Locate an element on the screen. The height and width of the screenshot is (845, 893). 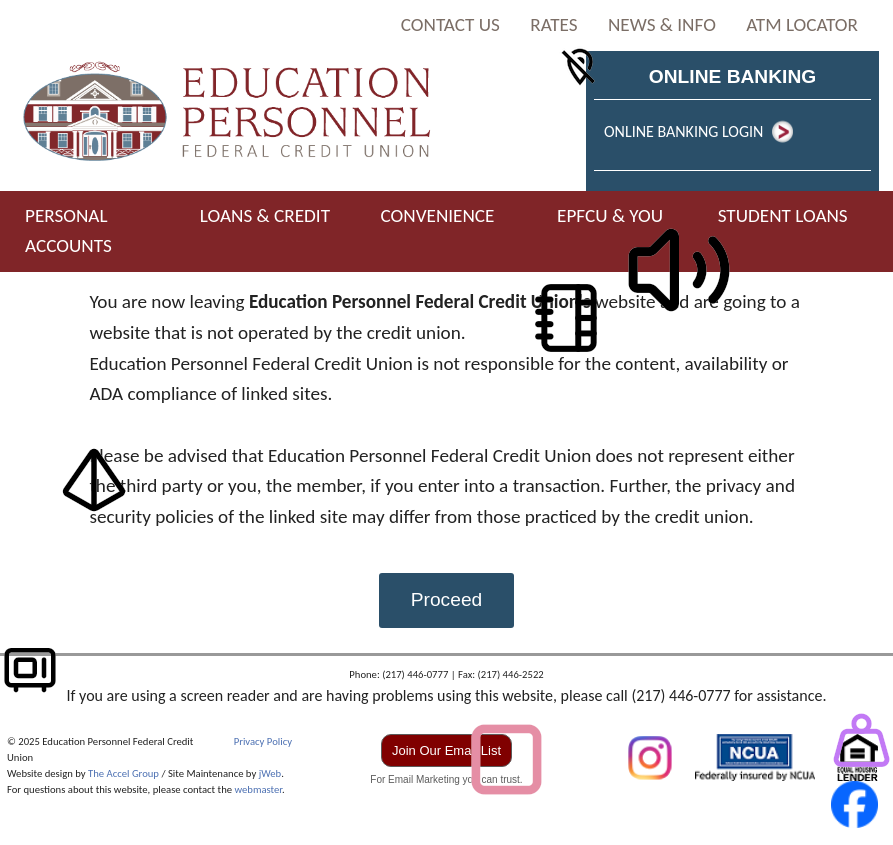
open tabbed notebook or journal is located at coordinates (569, 318).